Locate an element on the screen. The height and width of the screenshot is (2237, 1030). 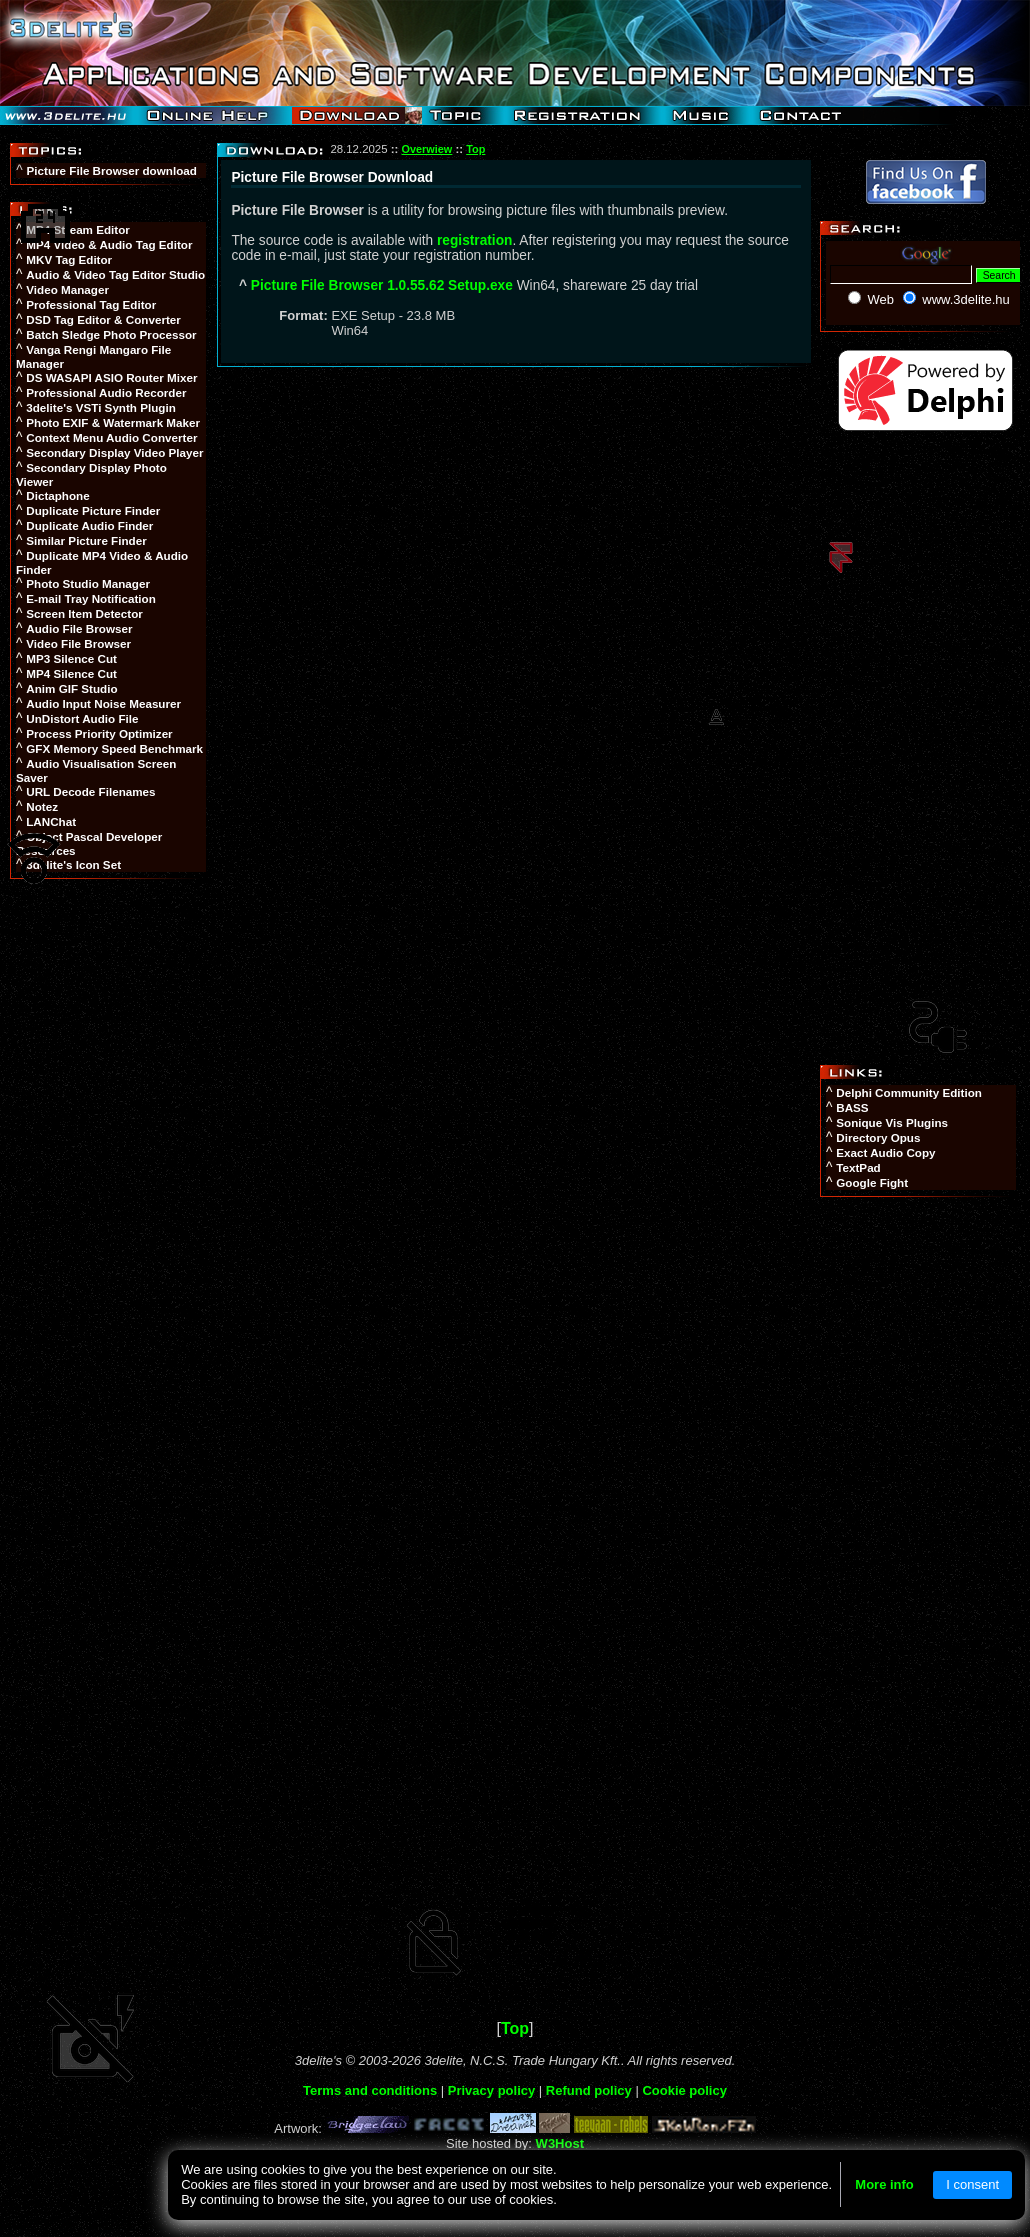
change text formatting options is located at coordinates (716, 717).